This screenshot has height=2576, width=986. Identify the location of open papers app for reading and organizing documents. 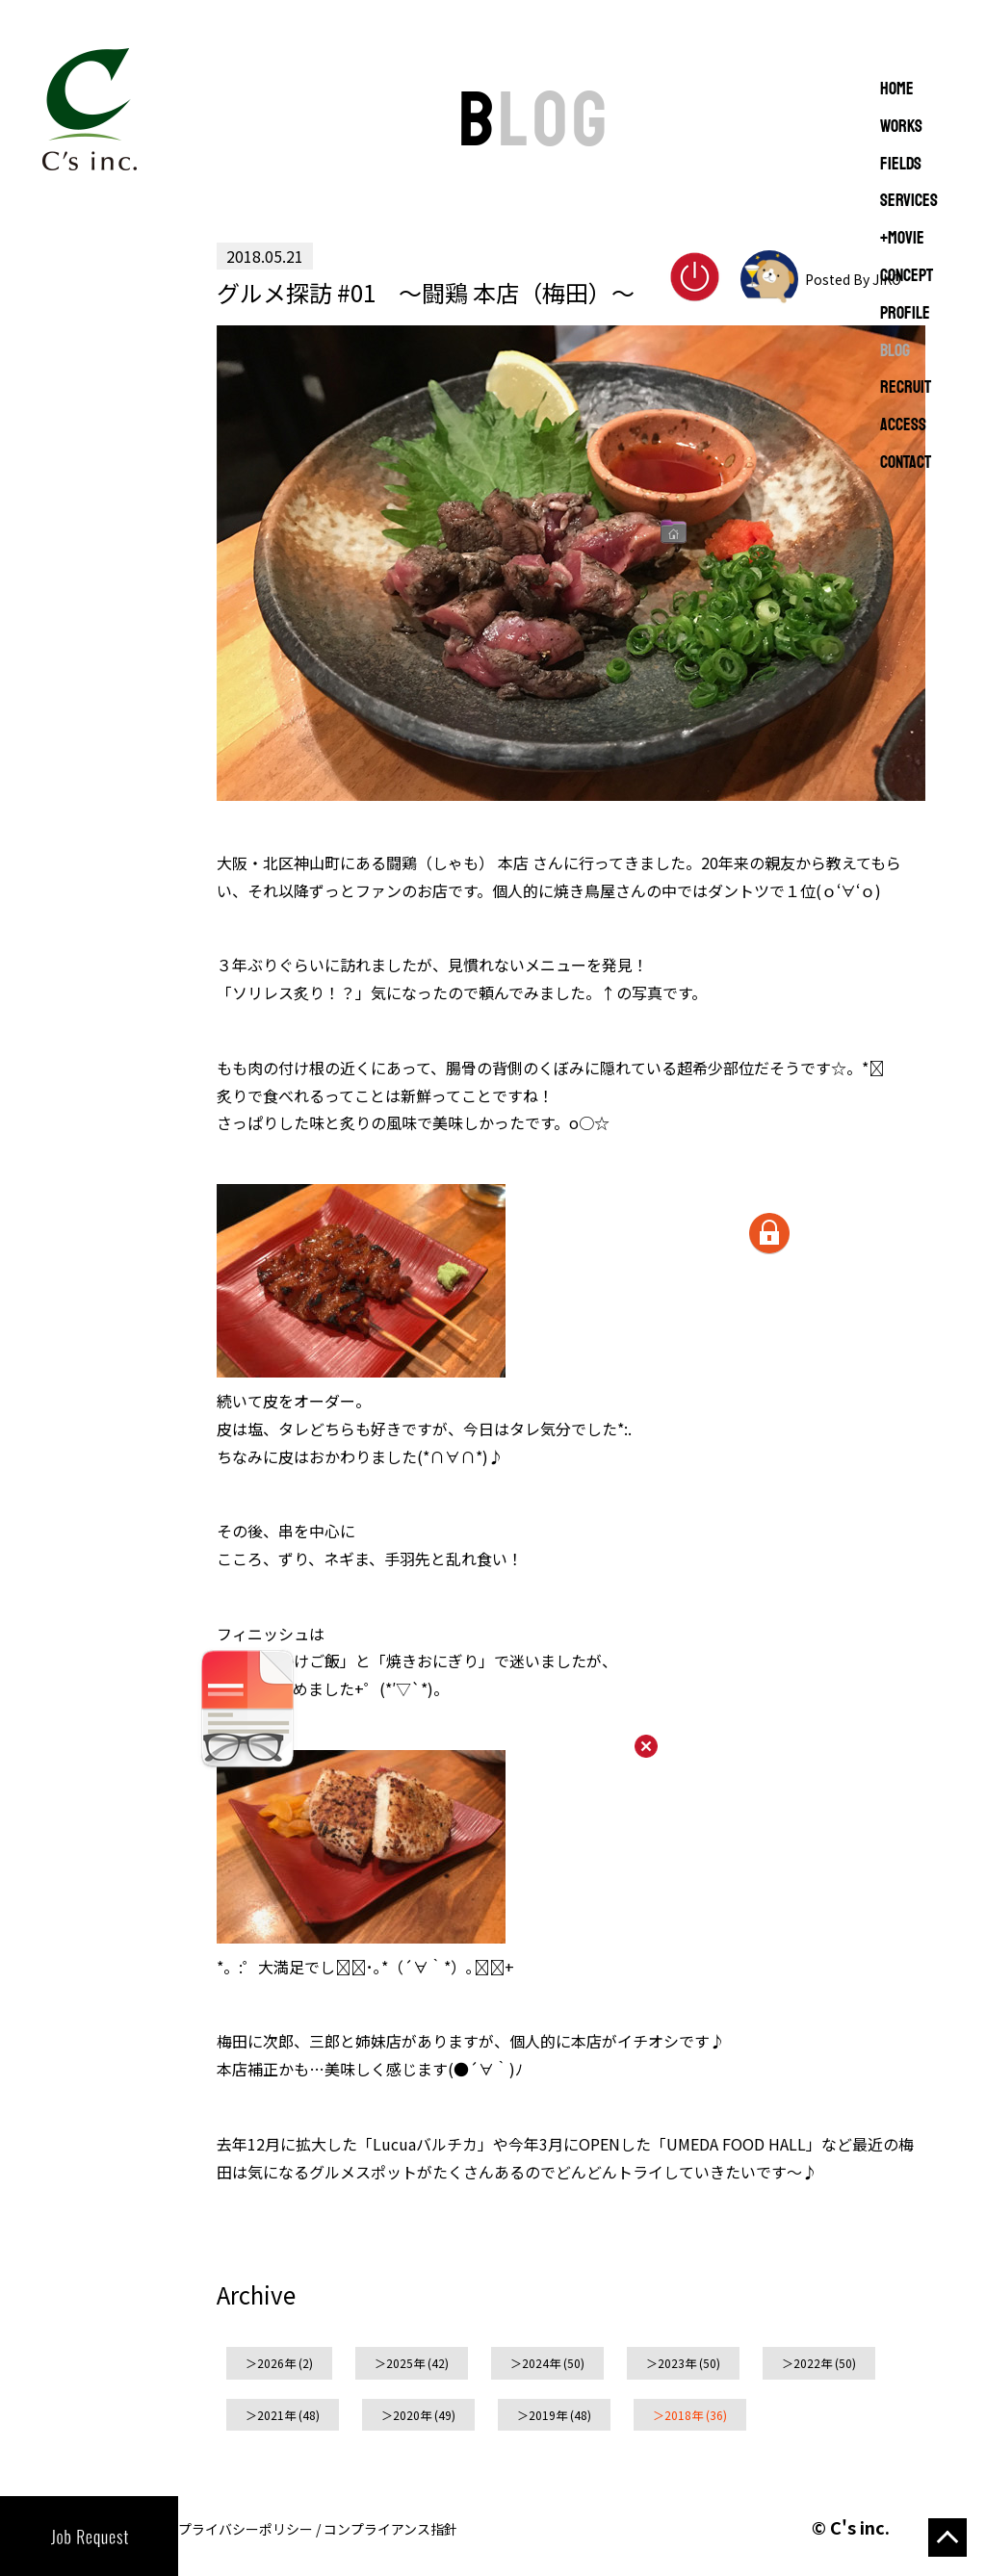
(247, 1709).